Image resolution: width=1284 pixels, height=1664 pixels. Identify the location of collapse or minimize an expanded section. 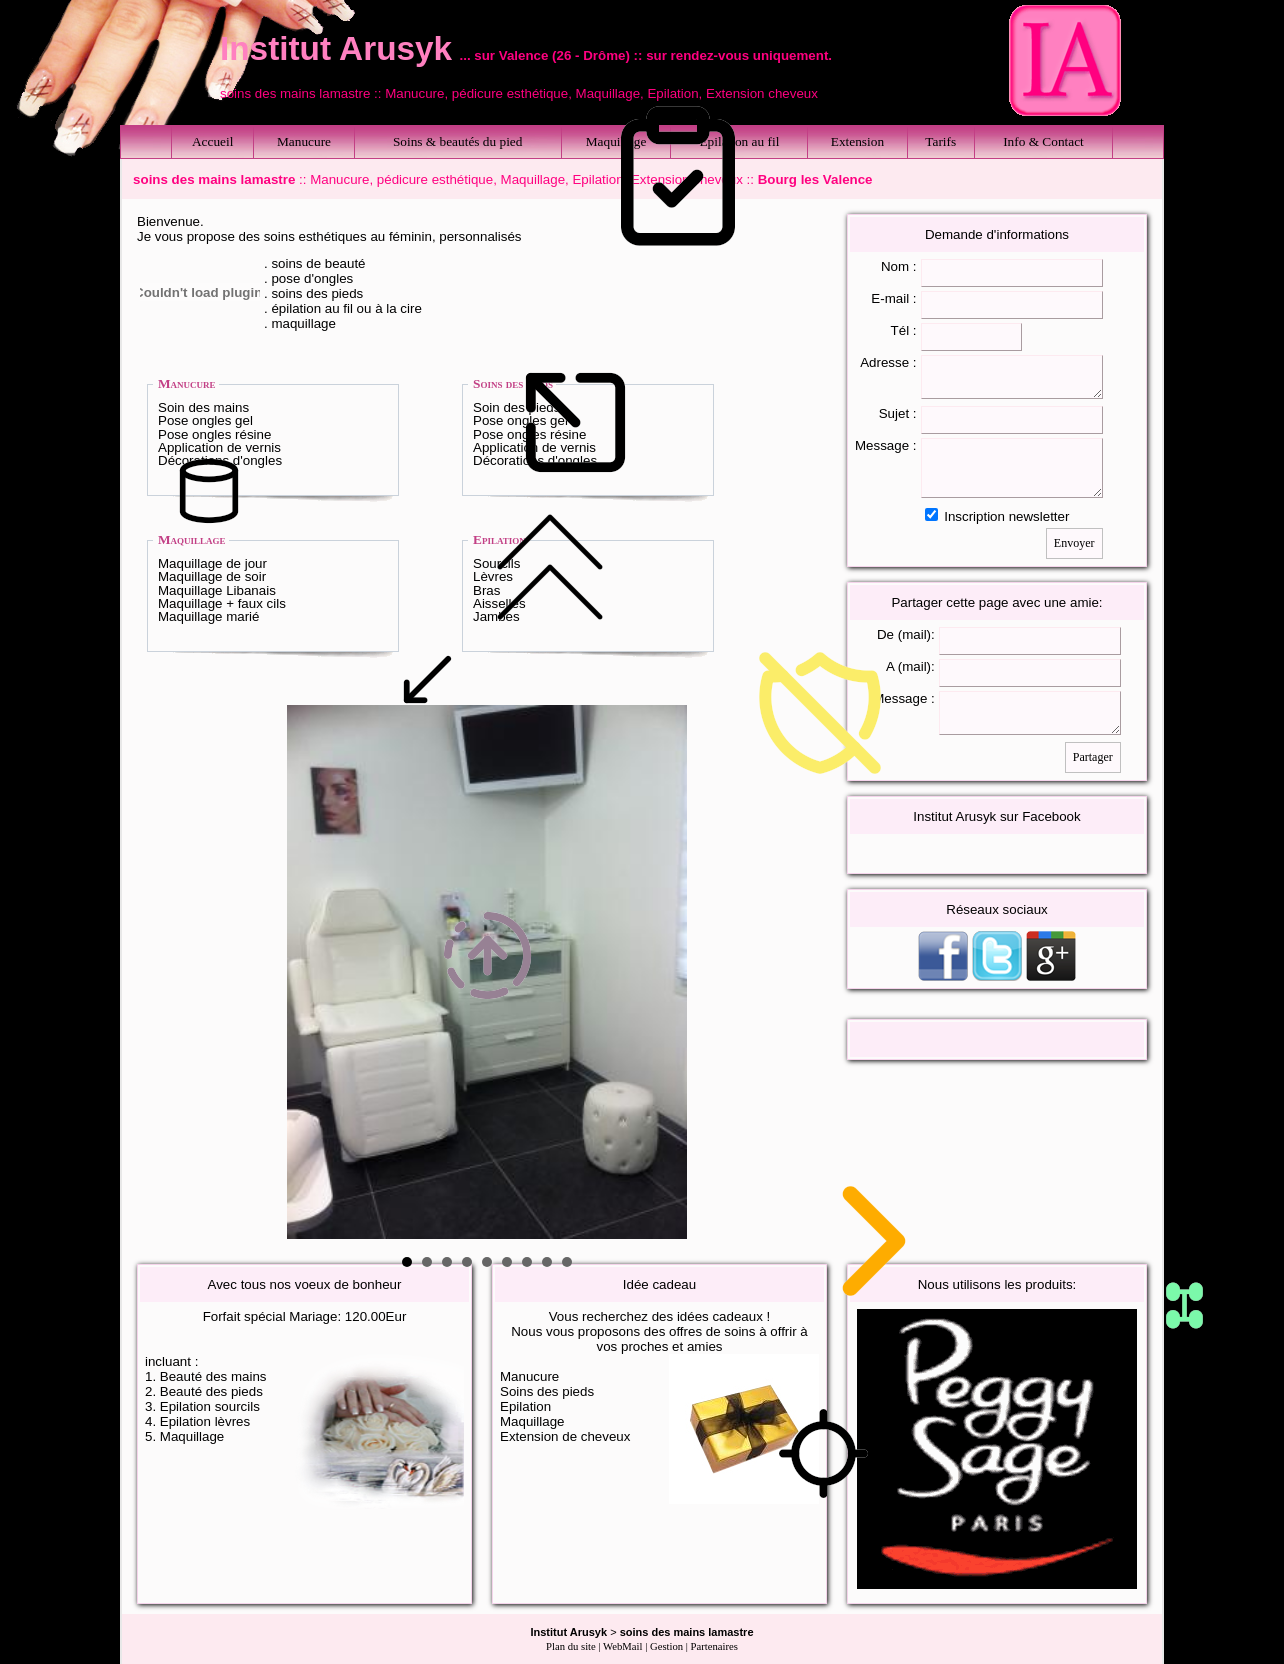
(550, 572).